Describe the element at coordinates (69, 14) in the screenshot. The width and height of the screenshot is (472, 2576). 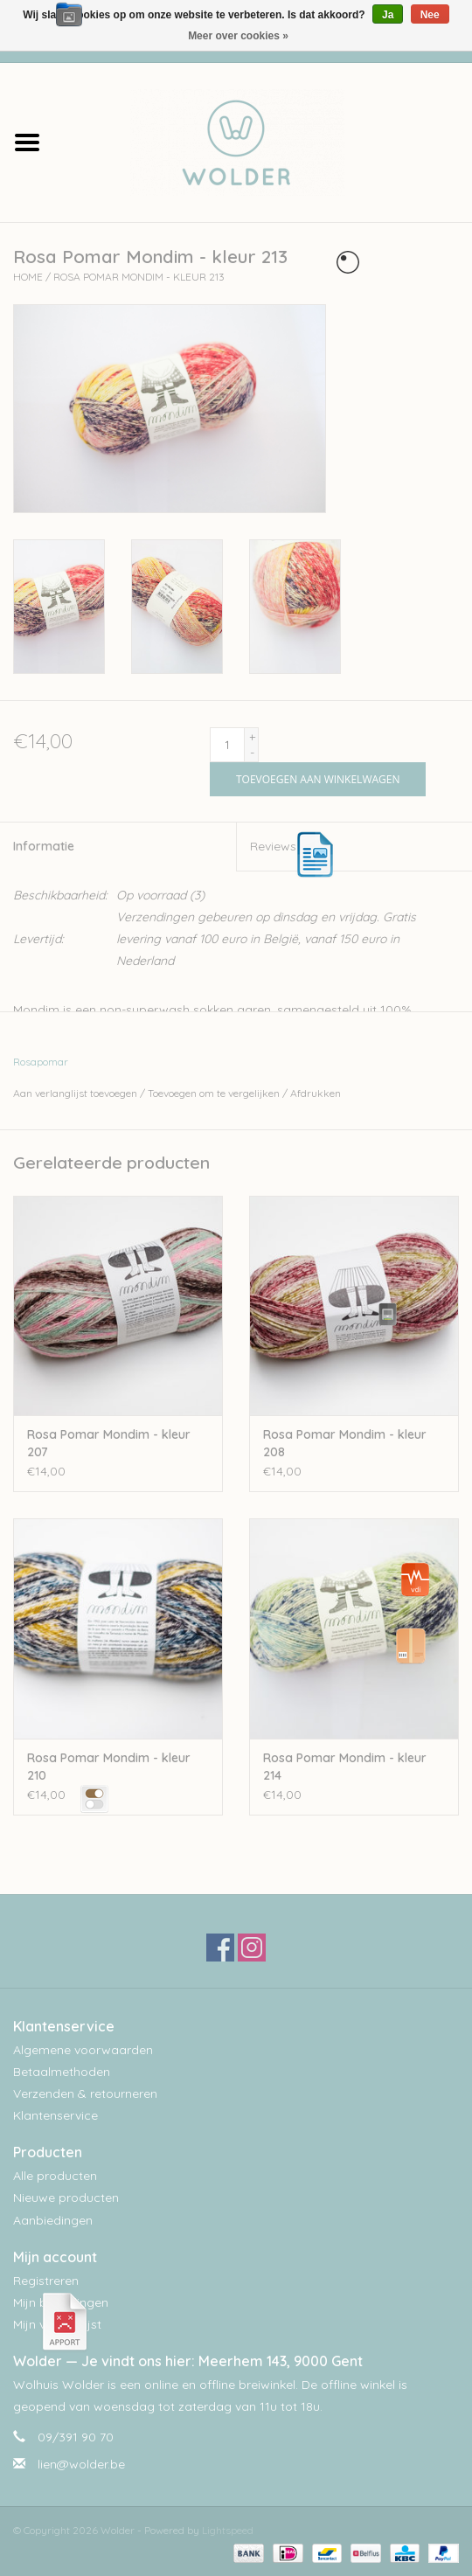
I see `open your pictures folder` at that location.